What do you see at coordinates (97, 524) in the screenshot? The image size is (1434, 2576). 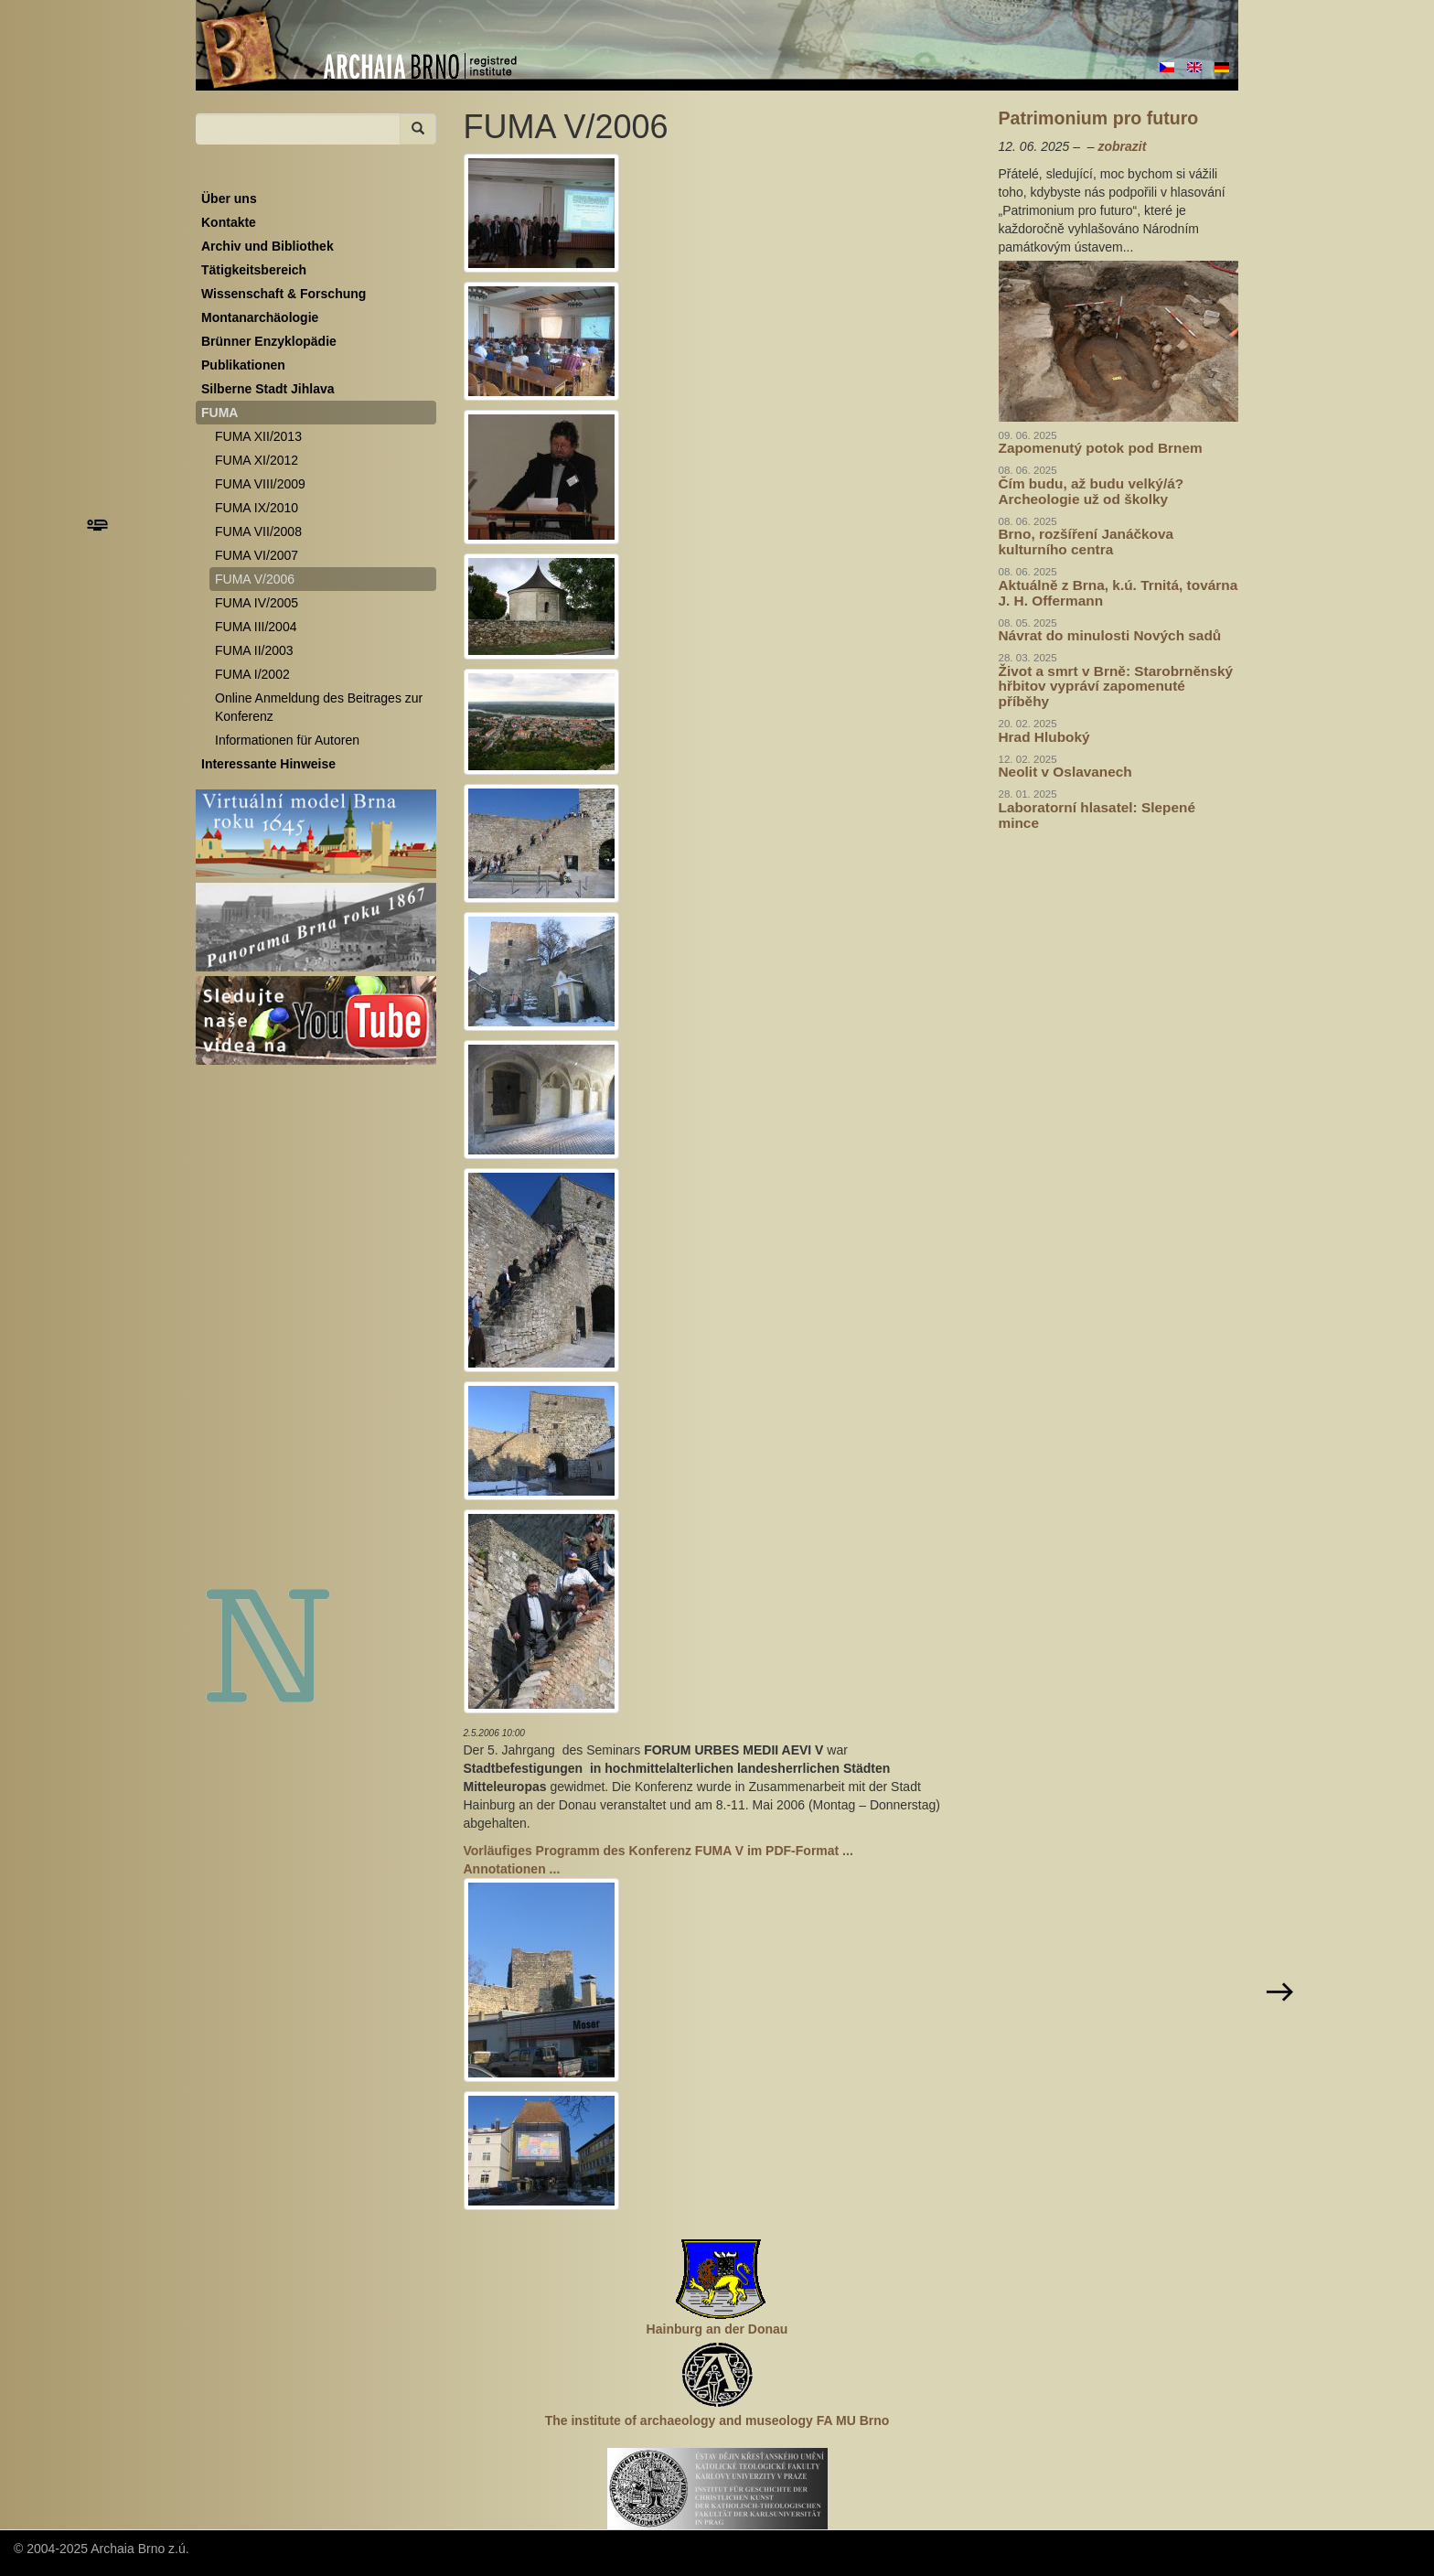 I see `select flat bed seat option` at bounding box center [97, 524].